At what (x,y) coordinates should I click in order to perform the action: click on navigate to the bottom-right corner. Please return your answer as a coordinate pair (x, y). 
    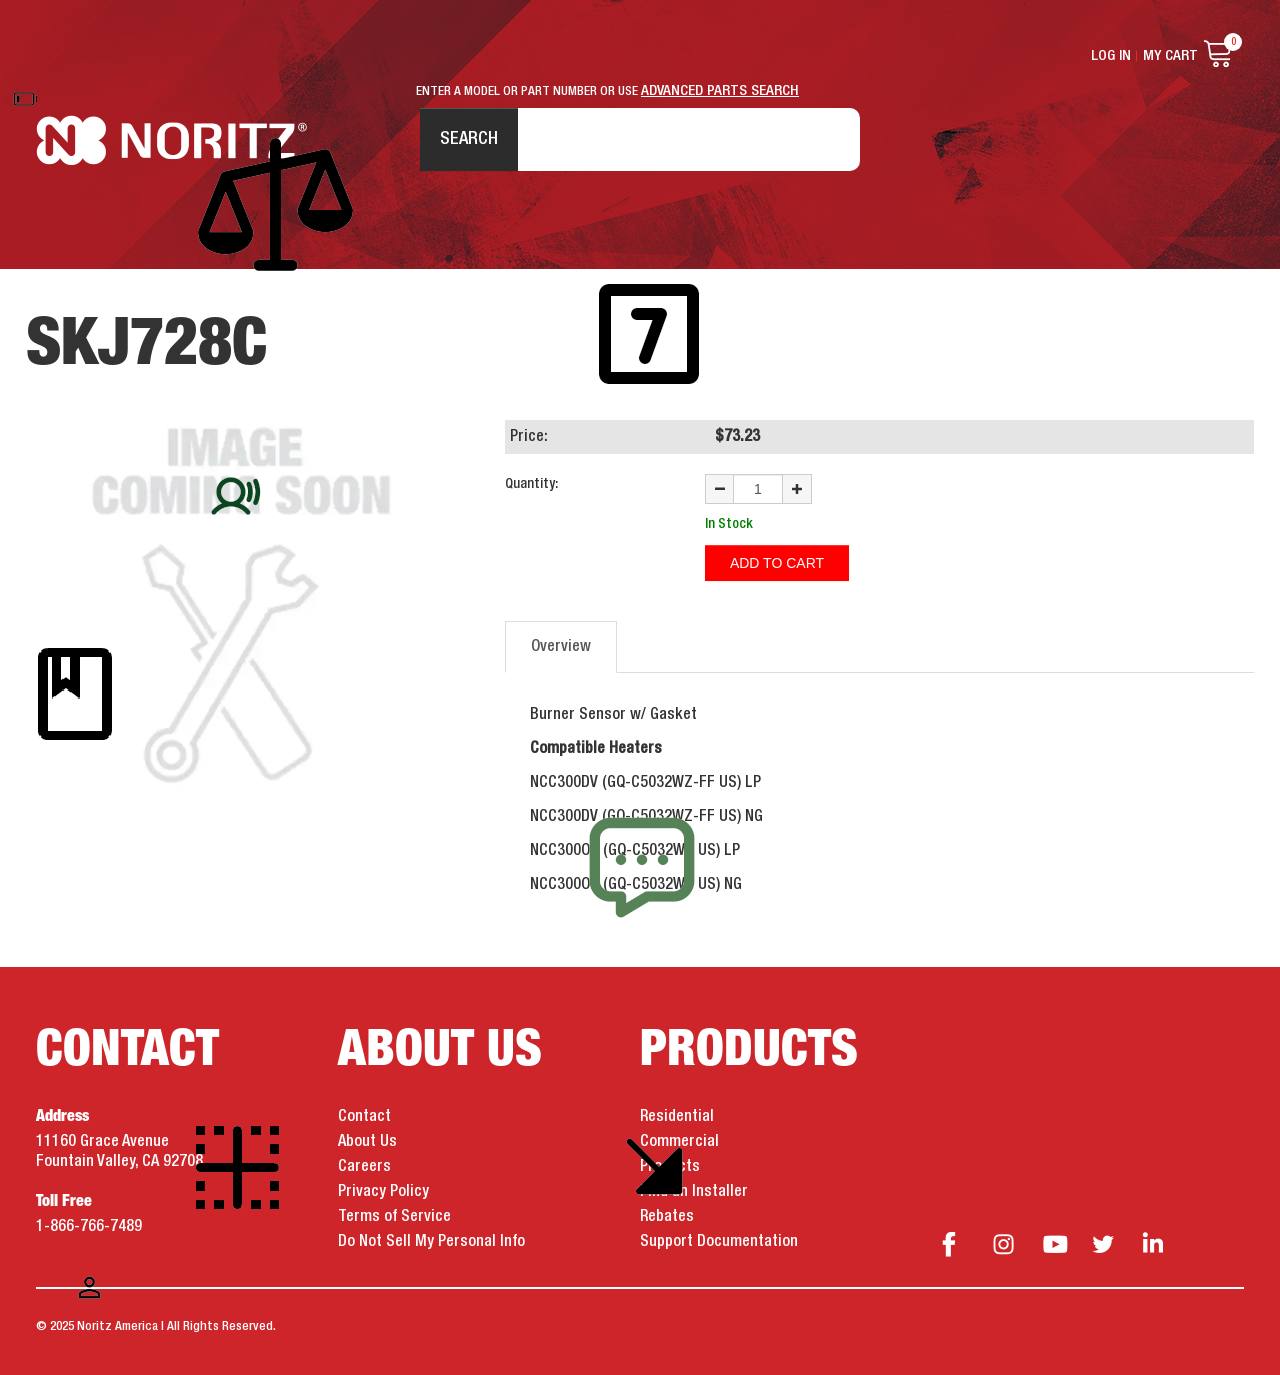
    Looking at the image, I should click on (654, 1166).